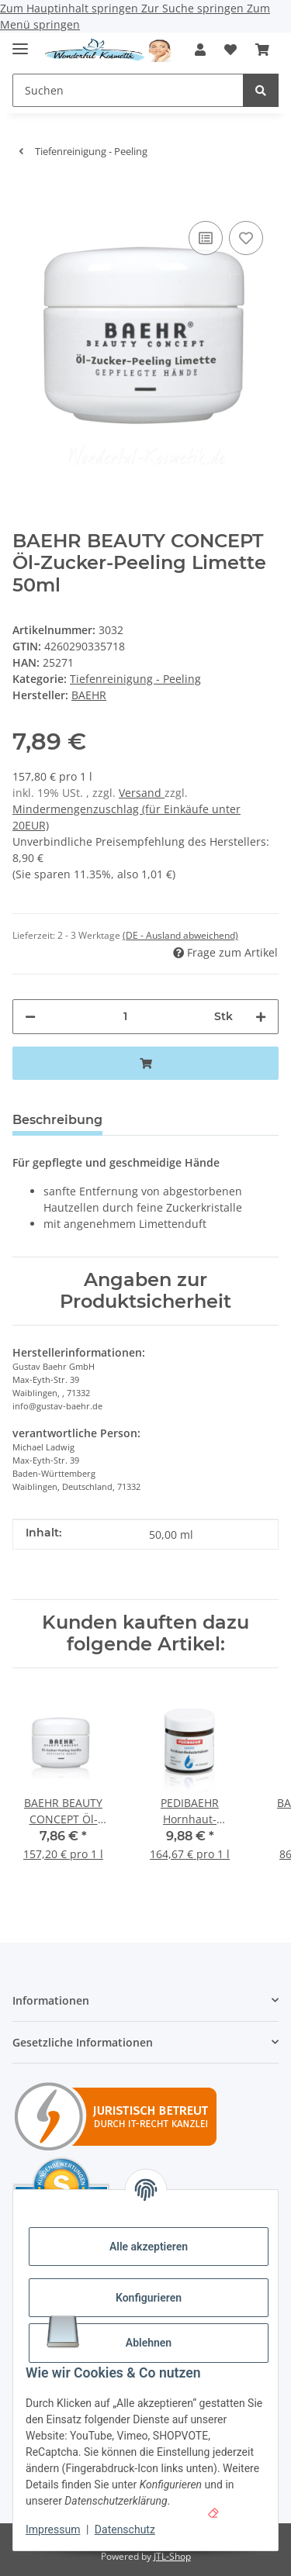 This screenshot has height=2576, width=291. What do you see at coordinates (213, 2512) in the screenshot?
I see `erase or delete selected content` at bounding box center [213, 2512].